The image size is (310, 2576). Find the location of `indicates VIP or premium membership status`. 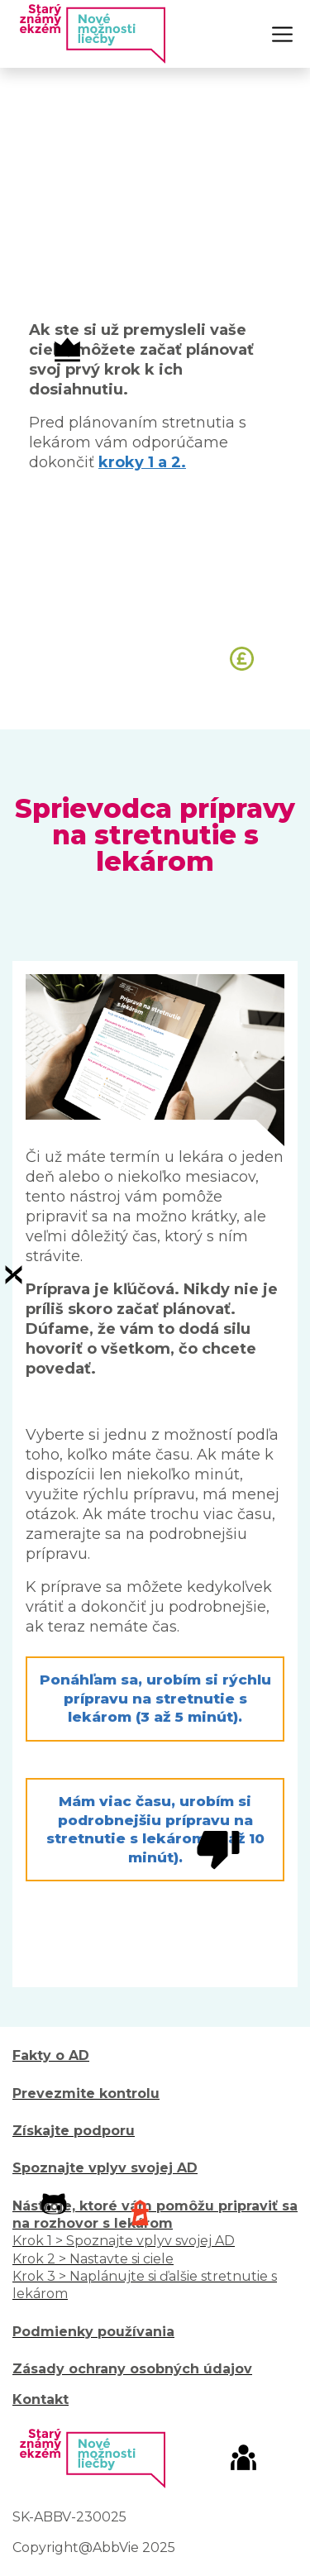

indicates VIP or premium membership status is located at coordinates (67, 350).